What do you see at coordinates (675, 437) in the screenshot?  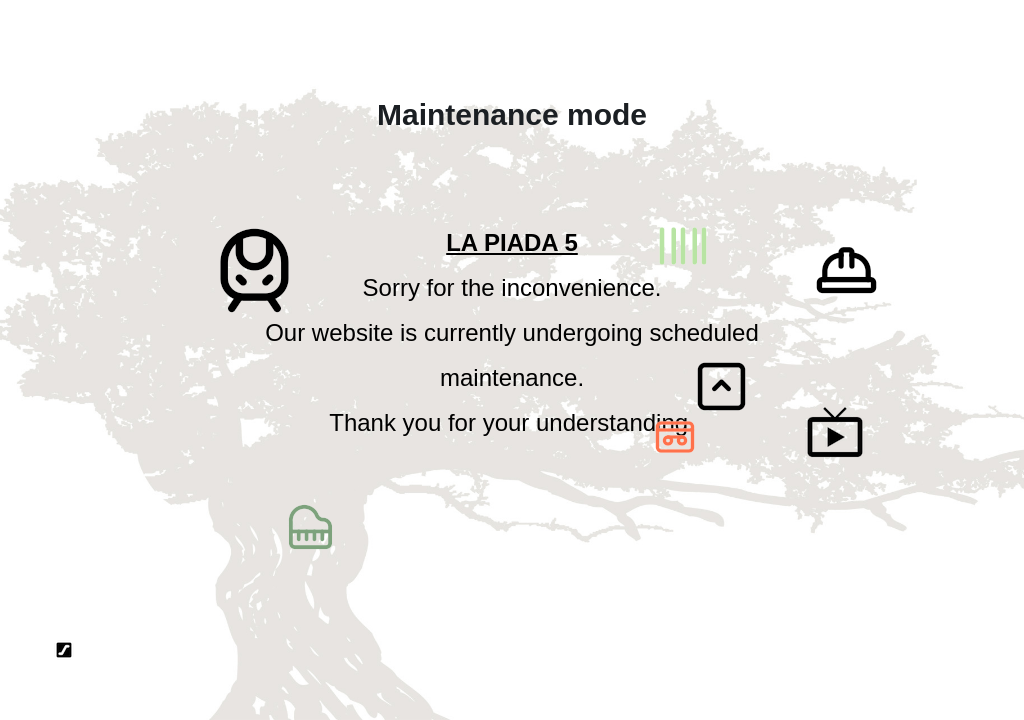 I see `access video archive or recordings` at bounding box center [675, 437].